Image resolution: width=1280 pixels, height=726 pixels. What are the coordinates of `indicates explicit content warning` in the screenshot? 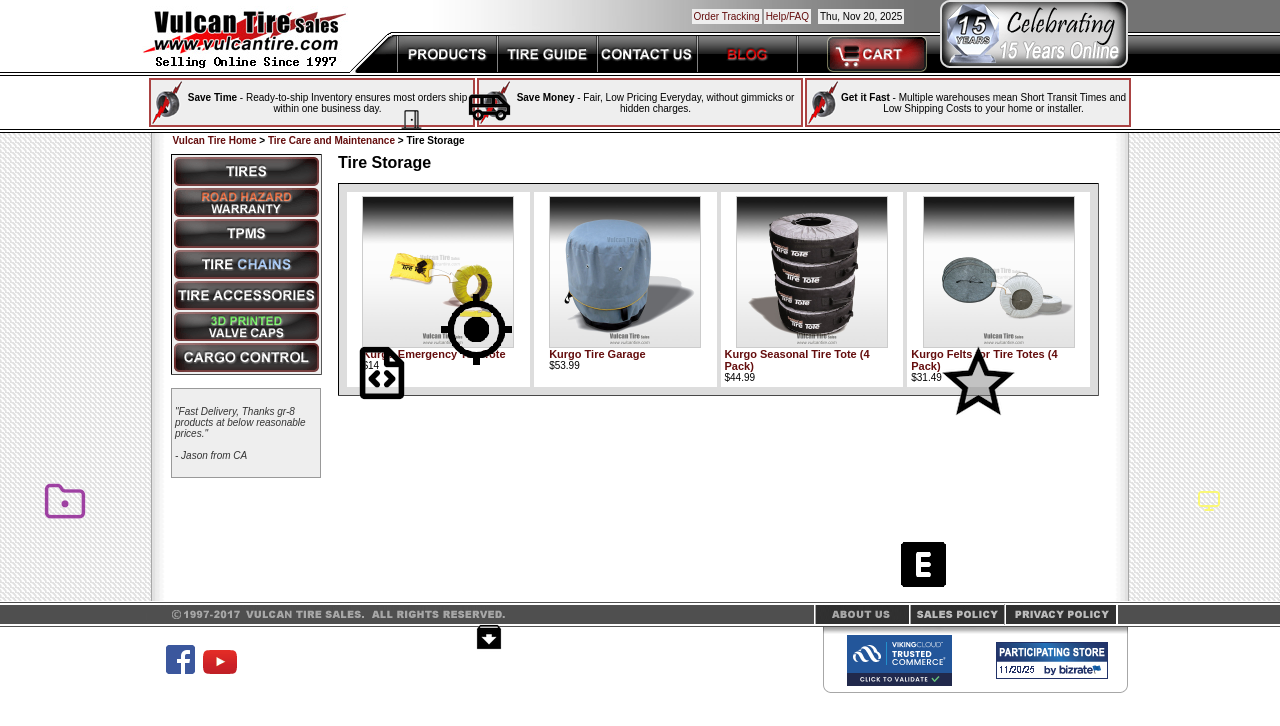 It's located at (923, 564).